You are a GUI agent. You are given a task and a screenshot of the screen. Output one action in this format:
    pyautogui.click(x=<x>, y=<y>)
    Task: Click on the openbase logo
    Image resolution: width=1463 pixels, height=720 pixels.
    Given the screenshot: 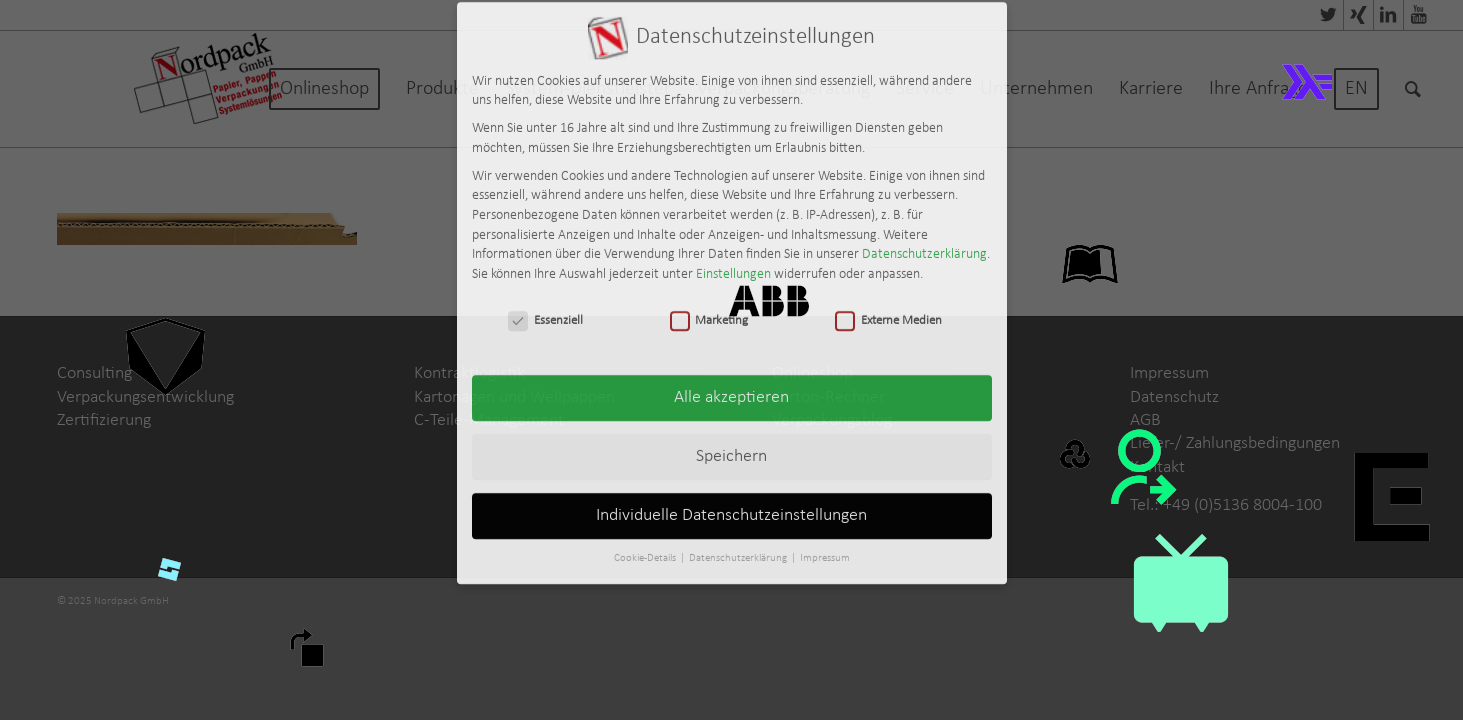 What is the action you would take?
    pyautogui.click(x=165, y=354)
    